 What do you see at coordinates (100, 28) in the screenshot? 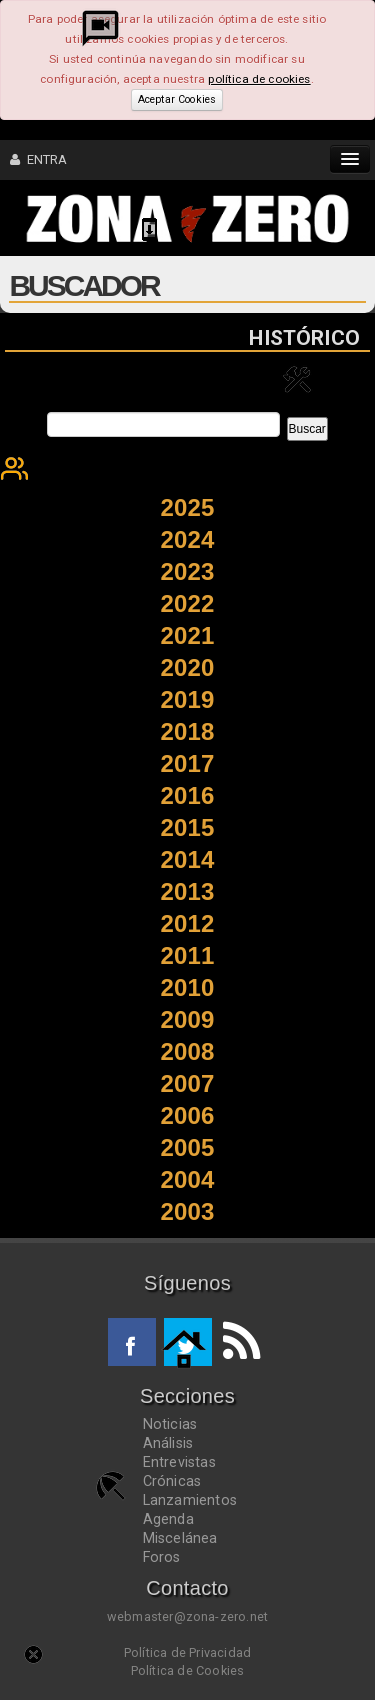
I see `start a video chat conversation` at bounding box center [100, 28].